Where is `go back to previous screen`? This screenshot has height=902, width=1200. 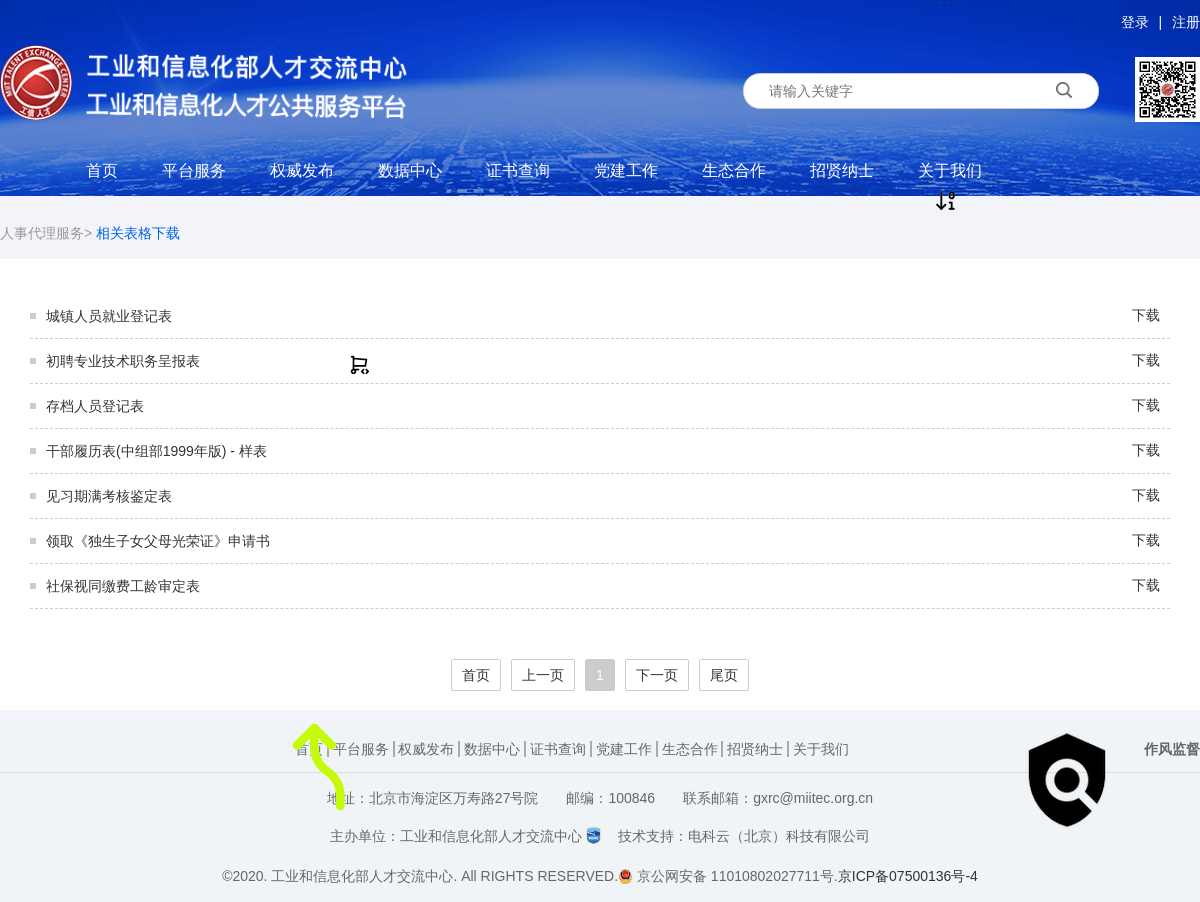 go back to previous screen is located at coordinates (323, 767).